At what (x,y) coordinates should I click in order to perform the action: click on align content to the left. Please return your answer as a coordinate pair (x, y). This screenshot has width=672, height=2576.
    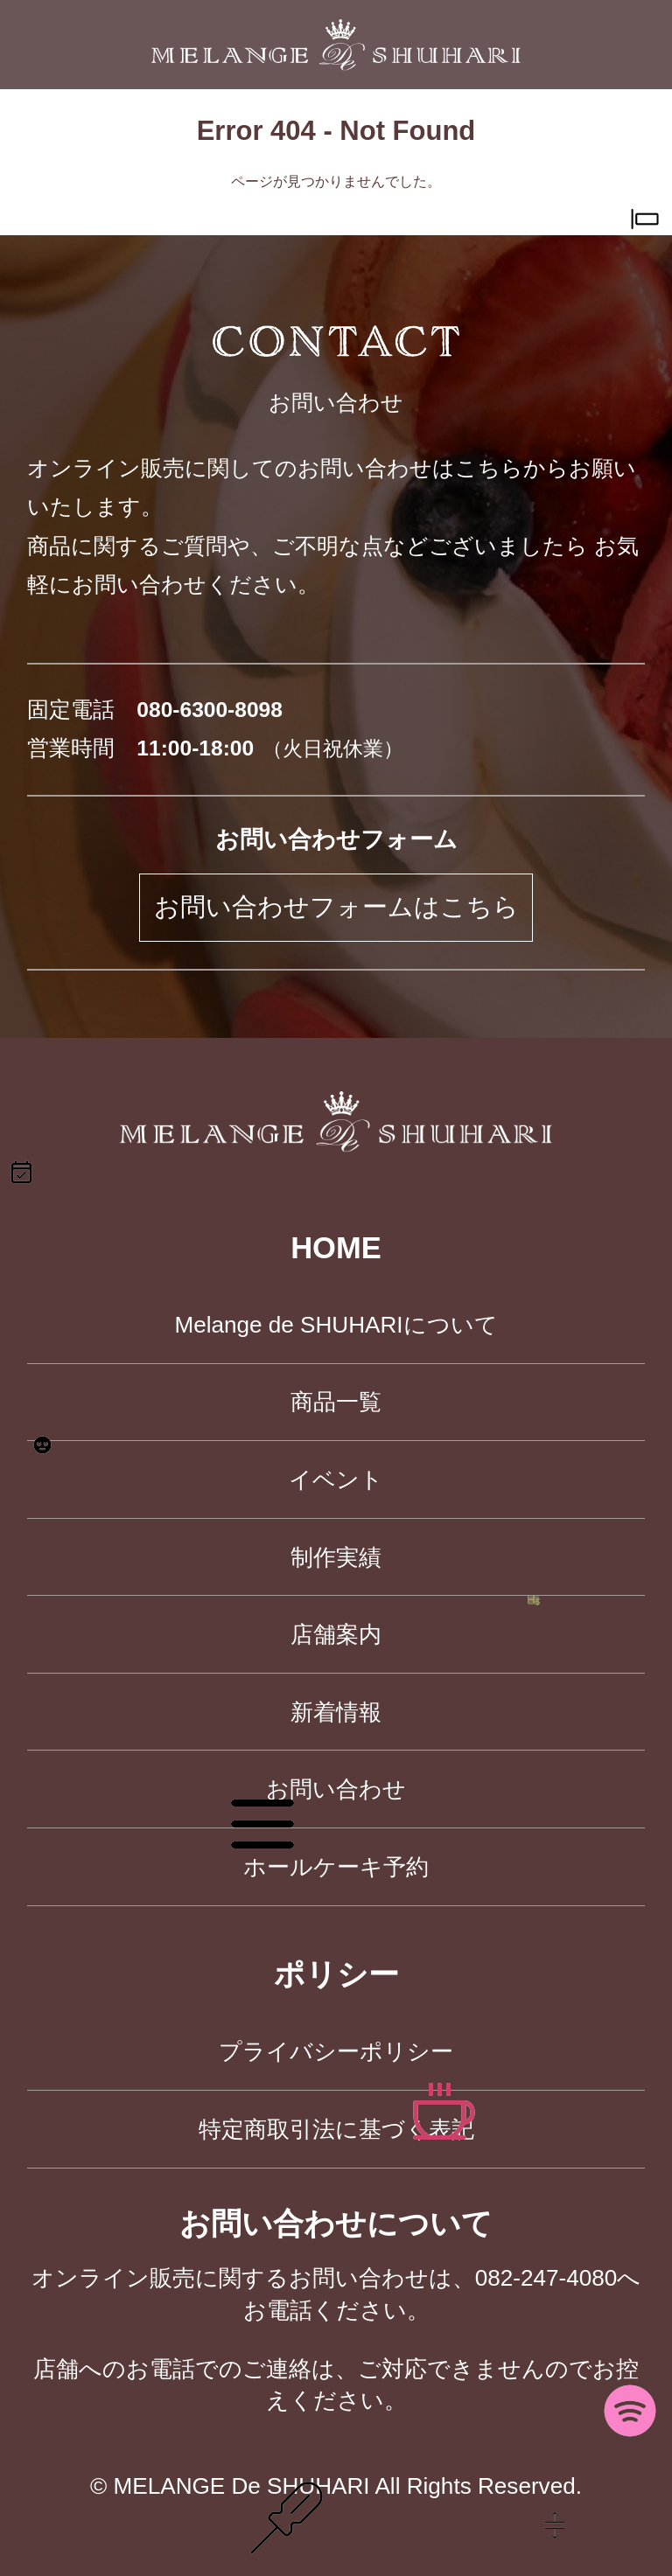
    Looking at the image, I should click on (644, 219).